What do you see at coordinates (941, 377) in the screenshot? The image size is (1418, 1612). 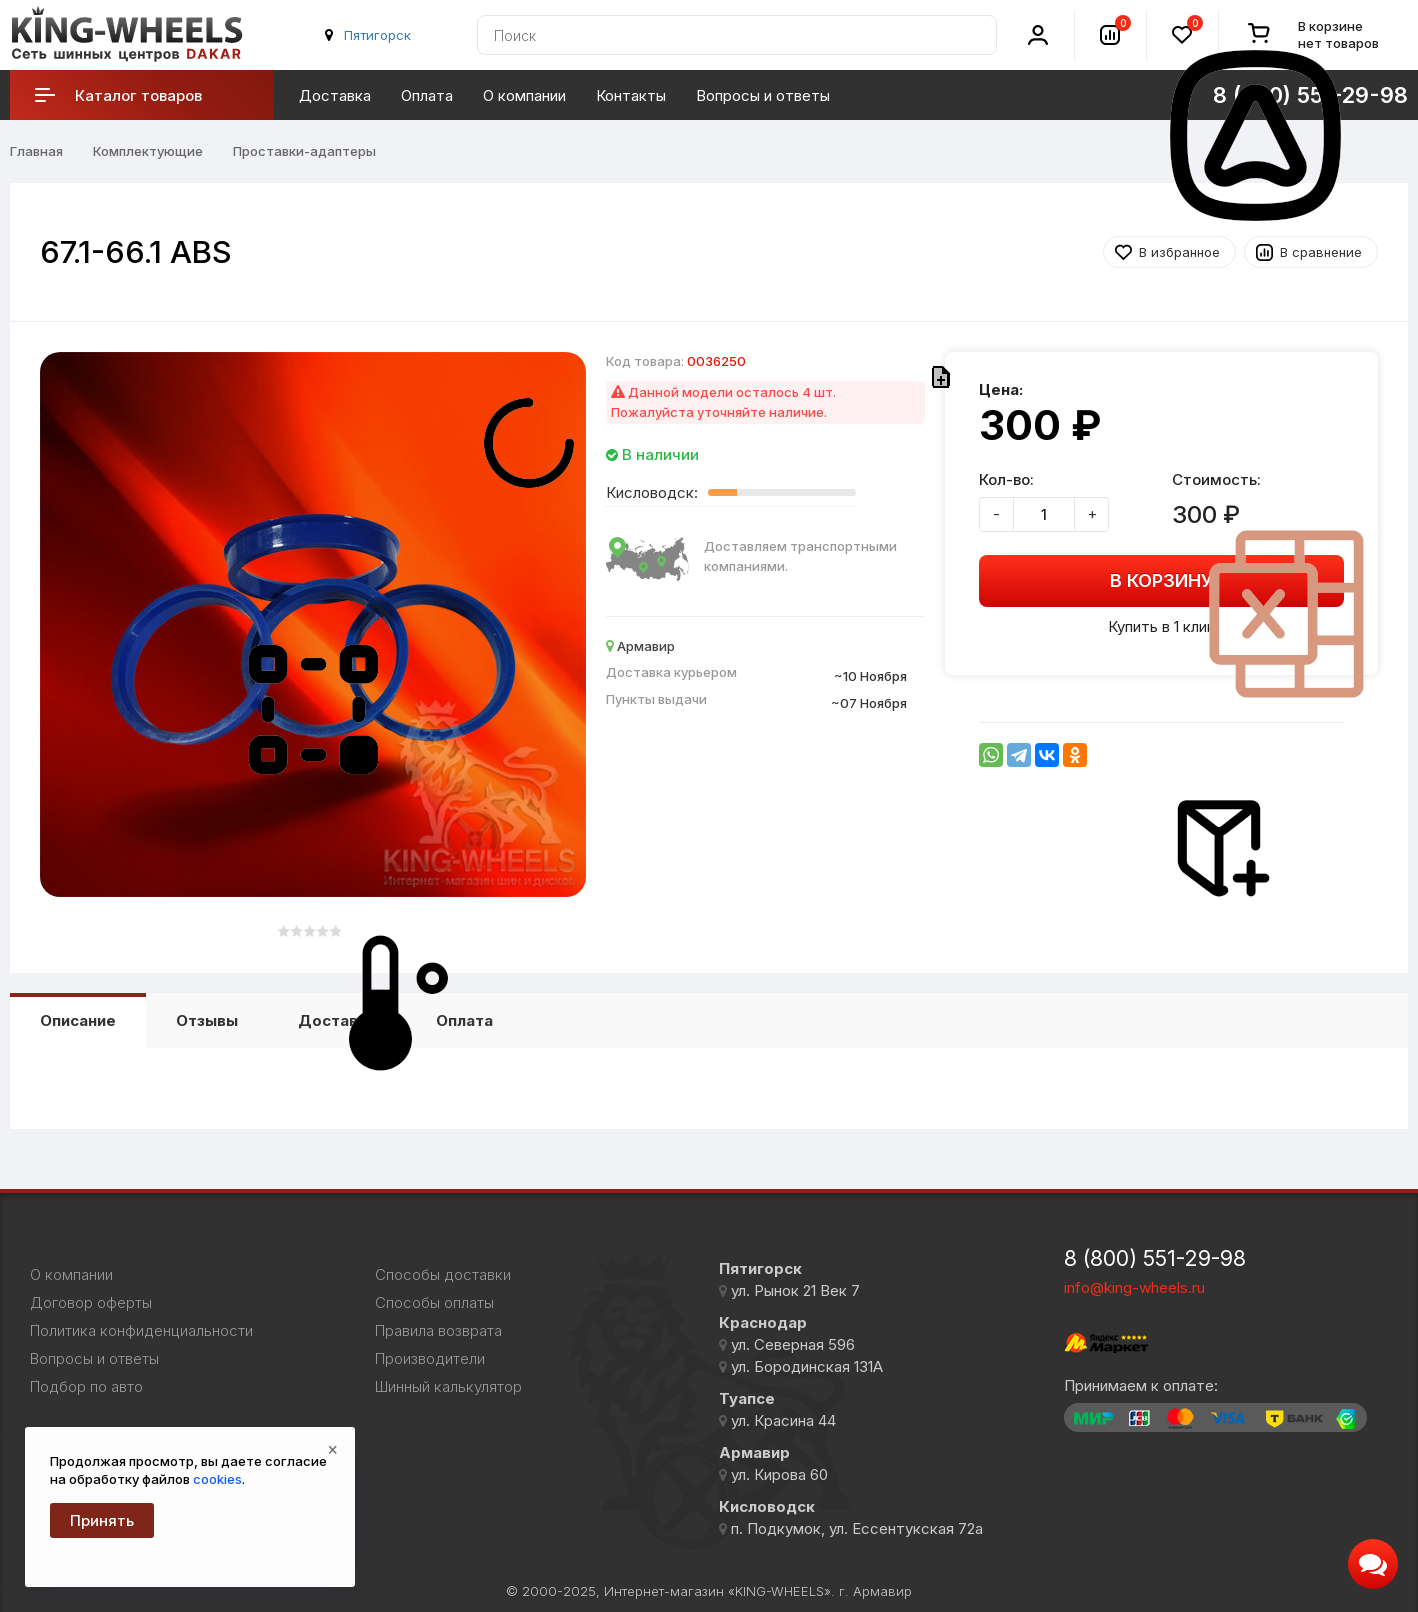 I see `create a new note or document` at bounding box center [941, 377].